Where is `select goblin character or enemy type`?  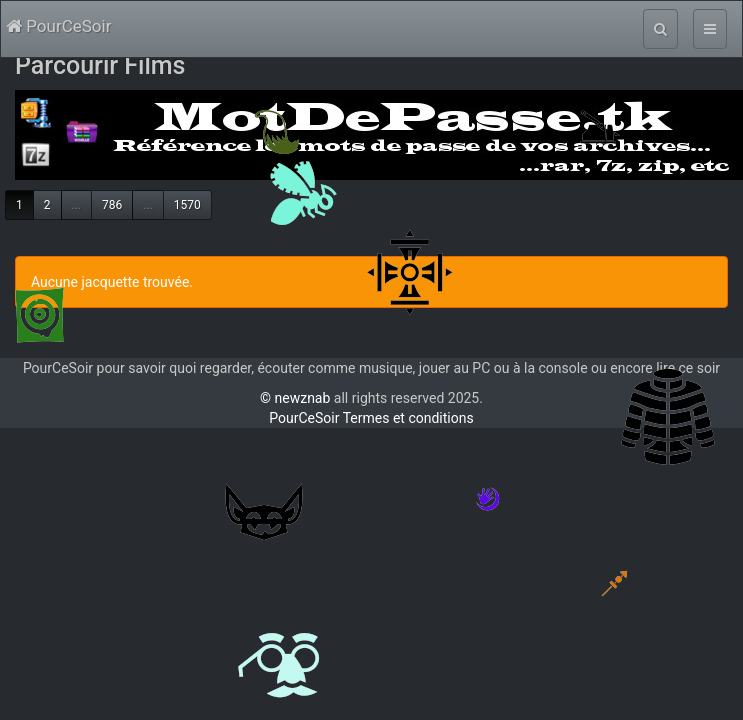
select goblin character or enemy type is located at coordinates (264, 514).